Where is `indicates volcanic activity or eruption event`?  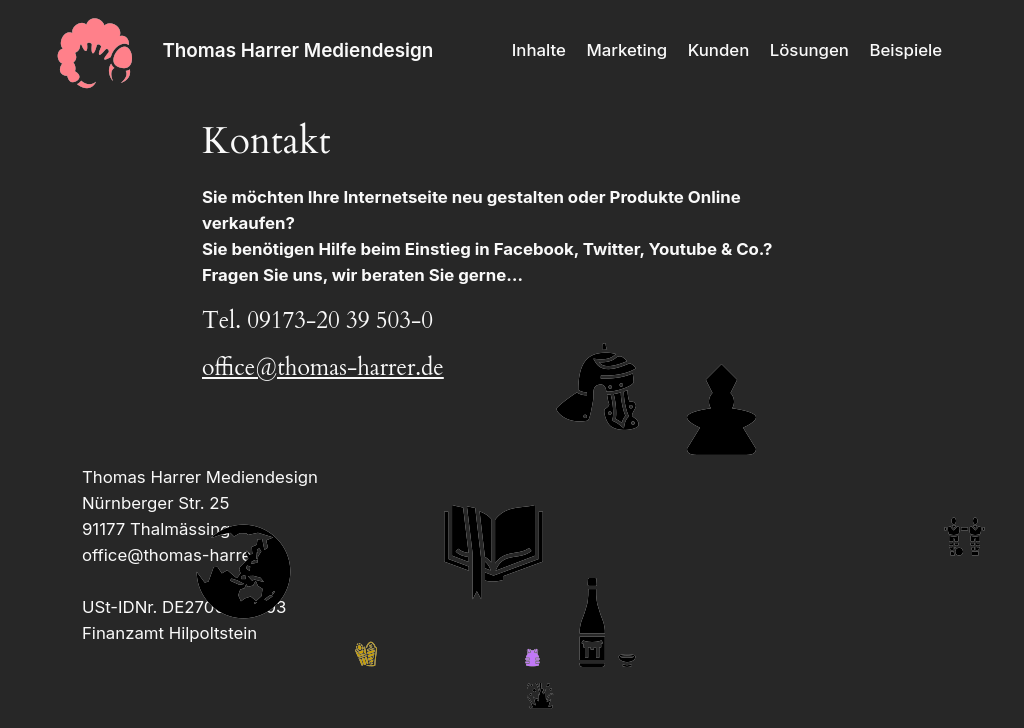
indicates volcanic activity or eruption event is located at coordinates (540, 696).